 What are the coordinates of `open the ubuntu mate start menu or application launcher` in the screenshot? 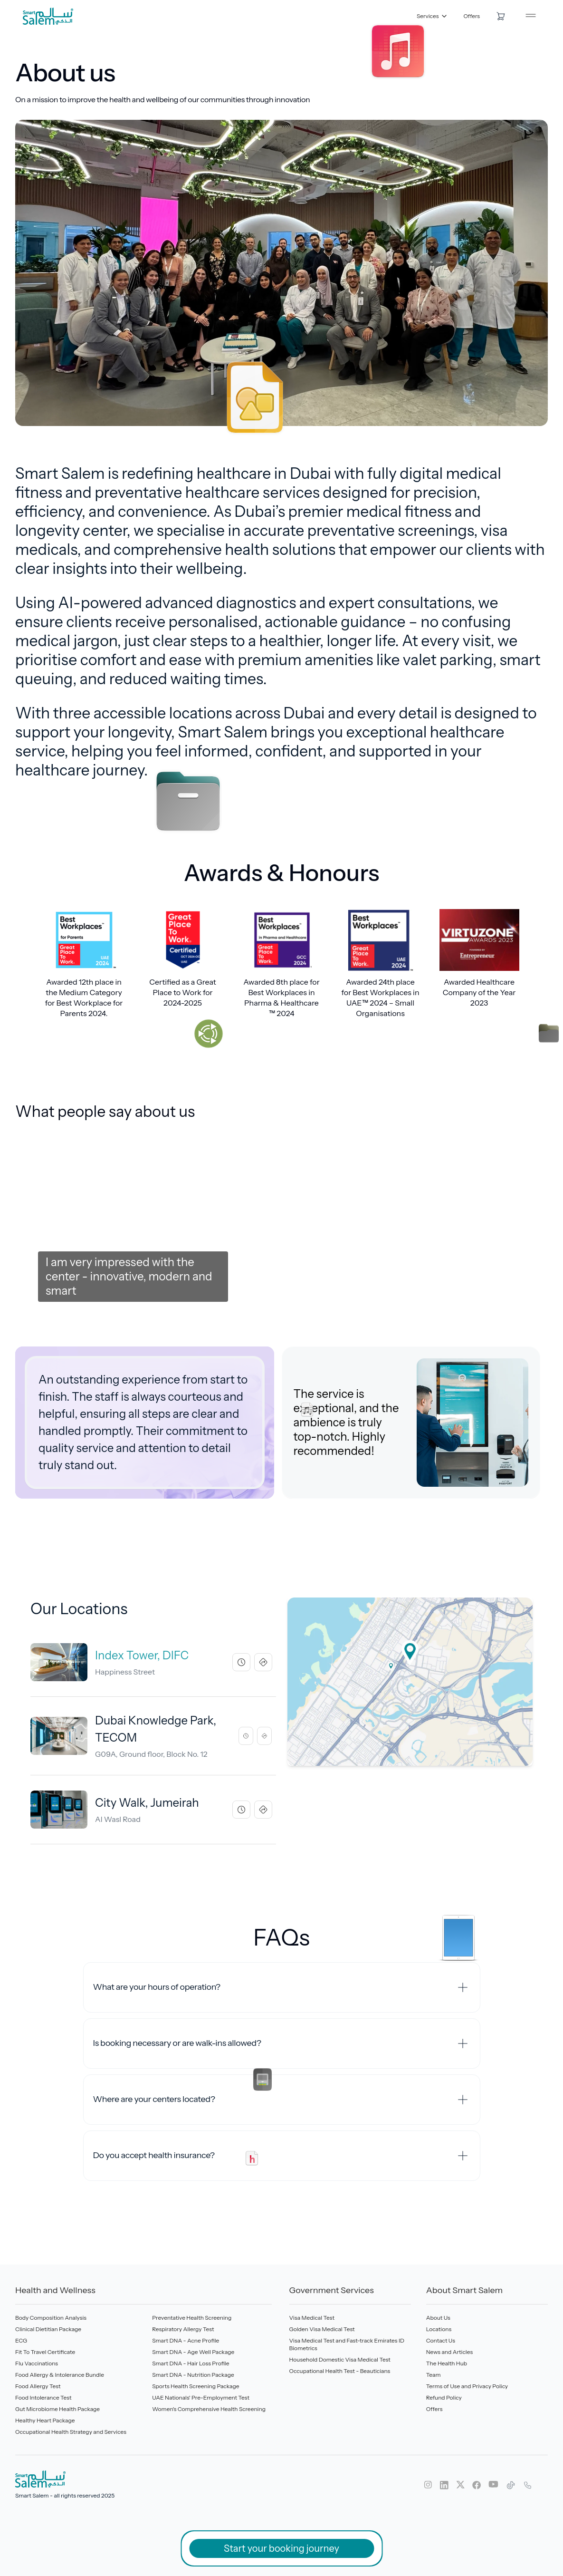 It's located at (209, 1034).